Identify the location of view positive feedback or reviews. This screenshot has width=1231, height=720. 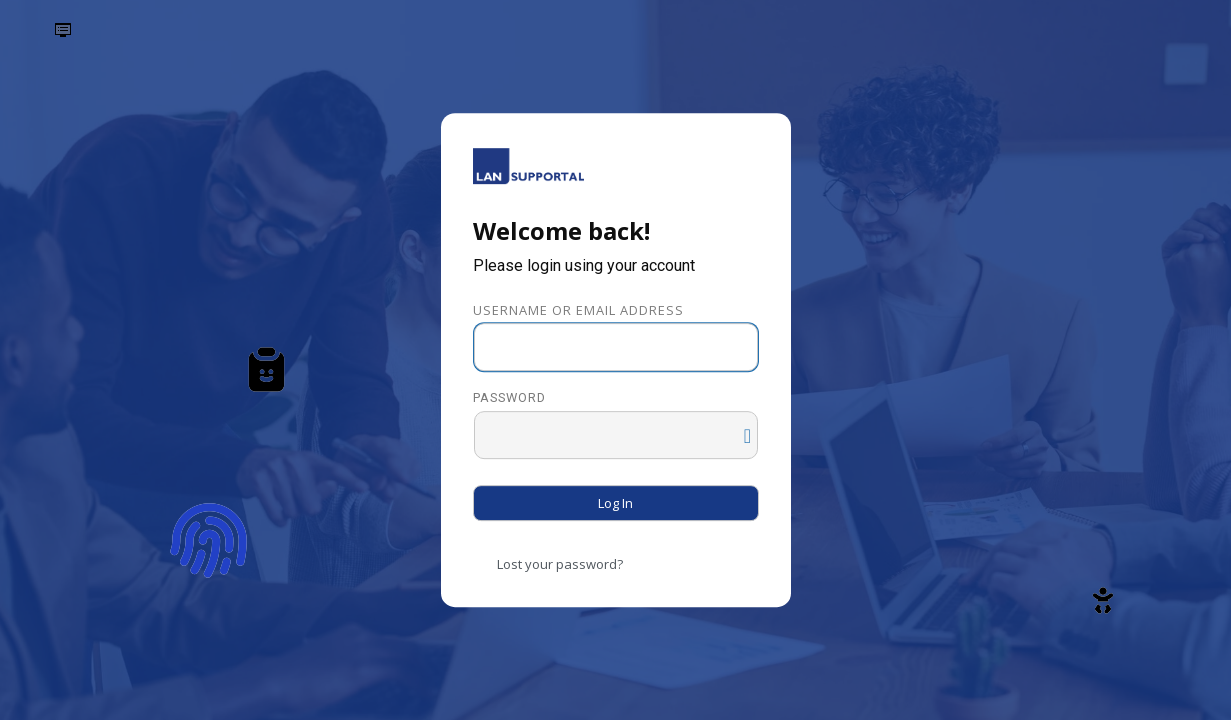
(266, 369).